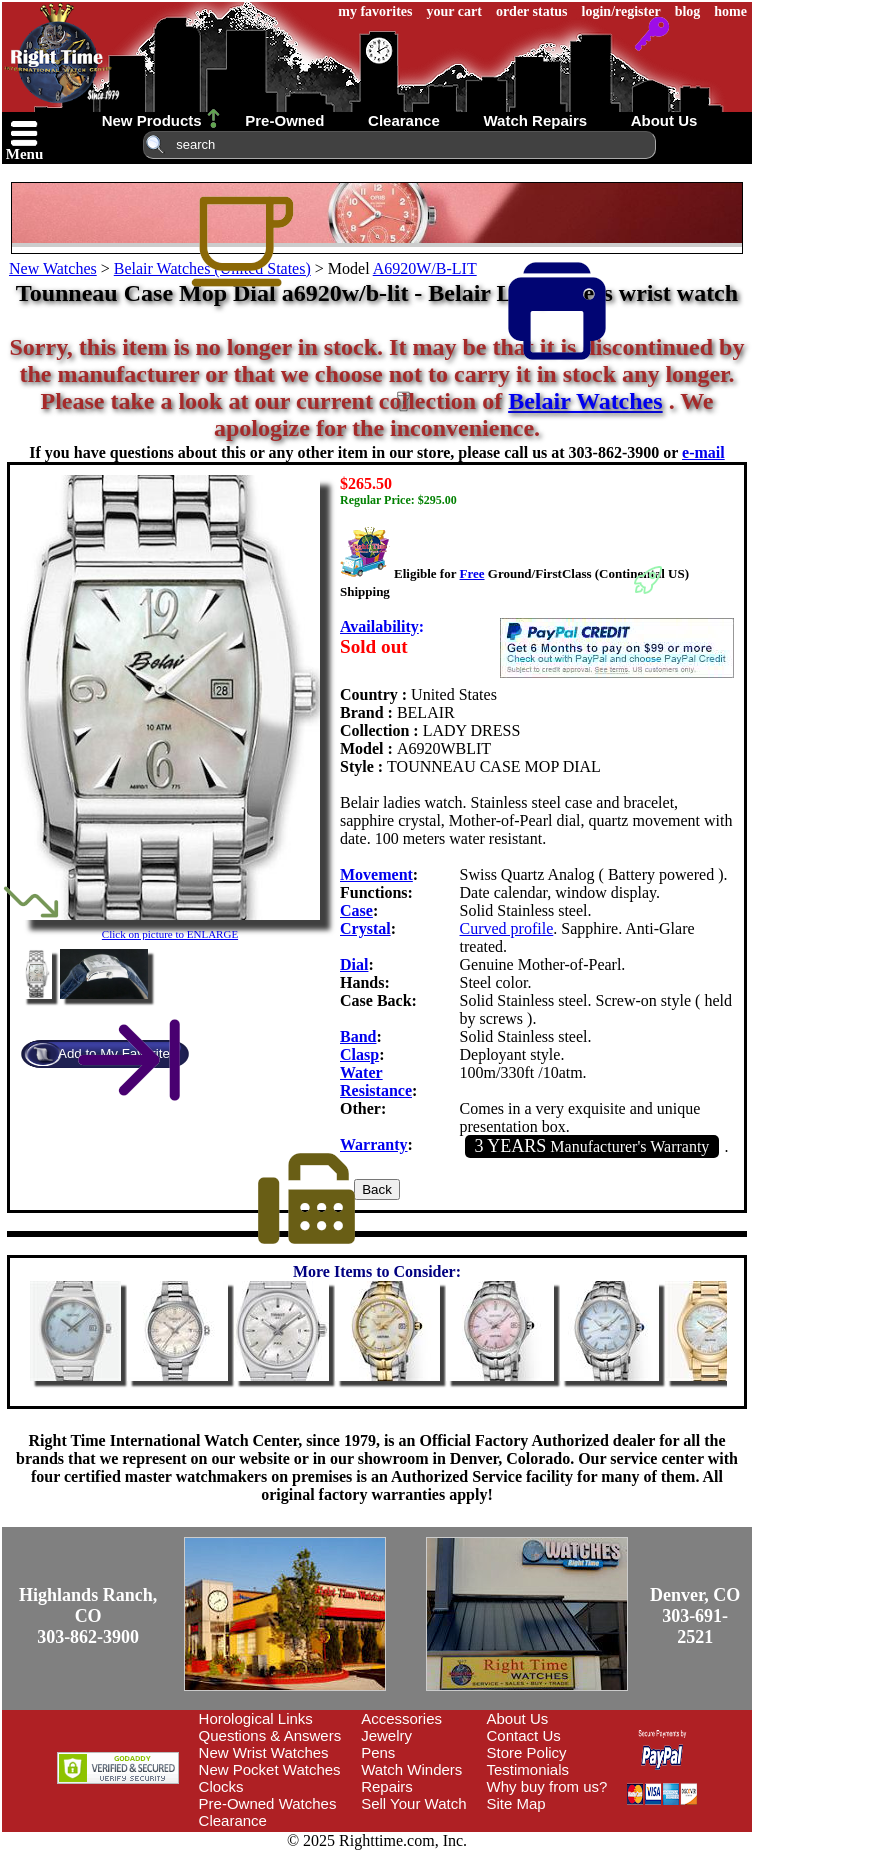 The width and height of the screenshot is (894, 1852). Describe the element at coordinates (242, 243) in the screenshot. I see `find nearby coffee shops or cafes` at that location.